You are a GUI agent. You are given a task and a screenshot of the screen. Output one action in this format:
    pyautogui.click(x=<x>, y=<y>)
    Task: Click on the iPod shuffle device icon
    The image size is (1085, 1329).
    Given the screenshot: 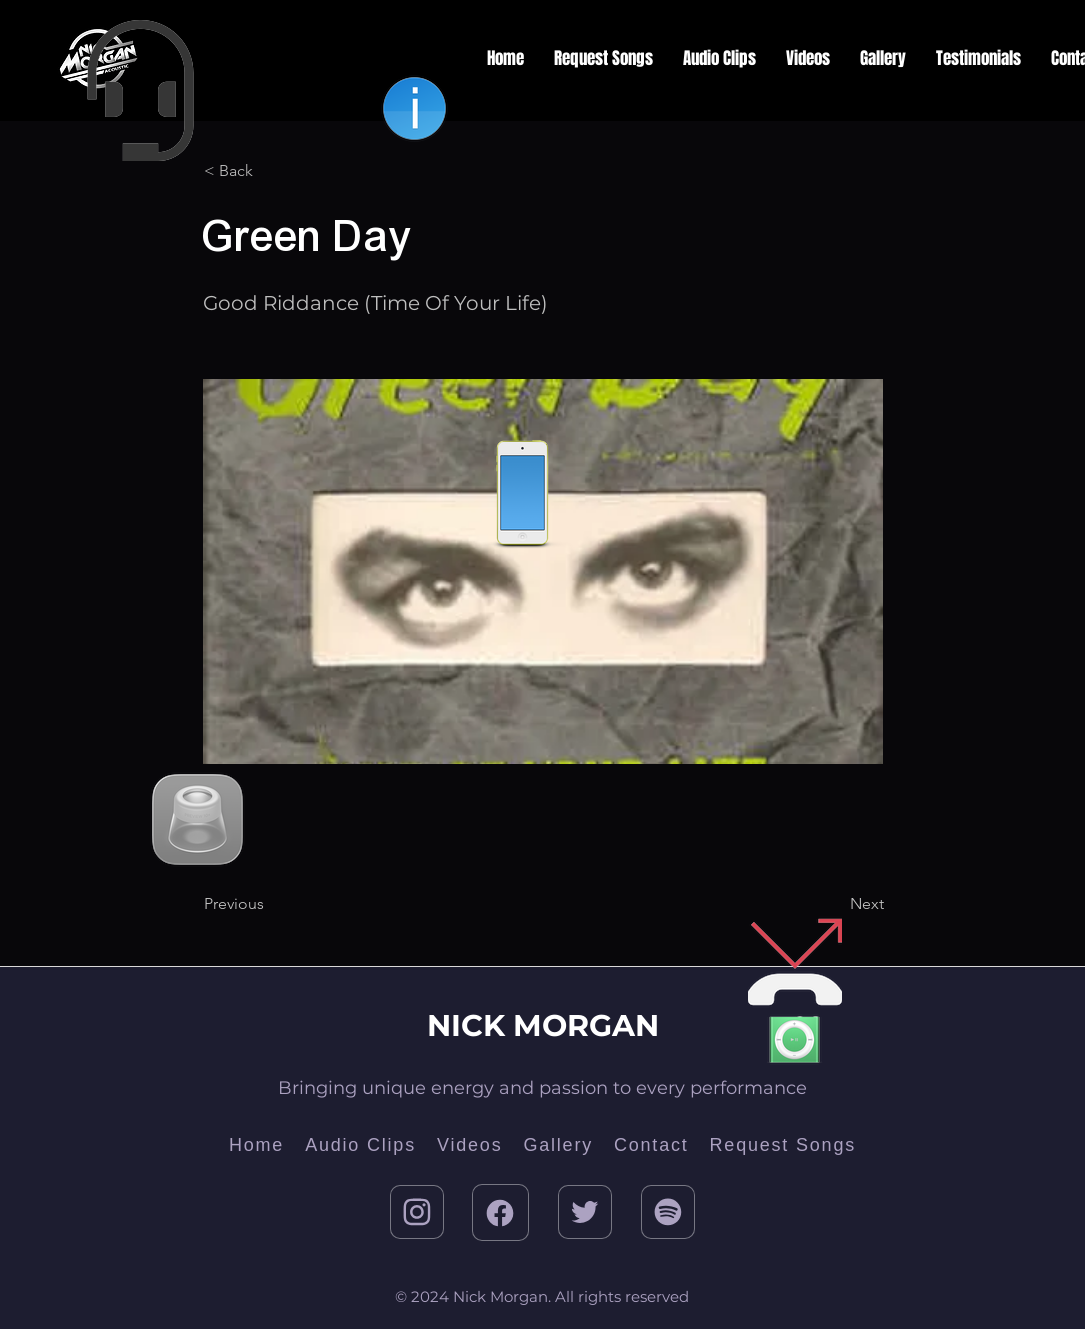 What is the action you would take?
    pyautogui.click(x=794, y=1039)
    